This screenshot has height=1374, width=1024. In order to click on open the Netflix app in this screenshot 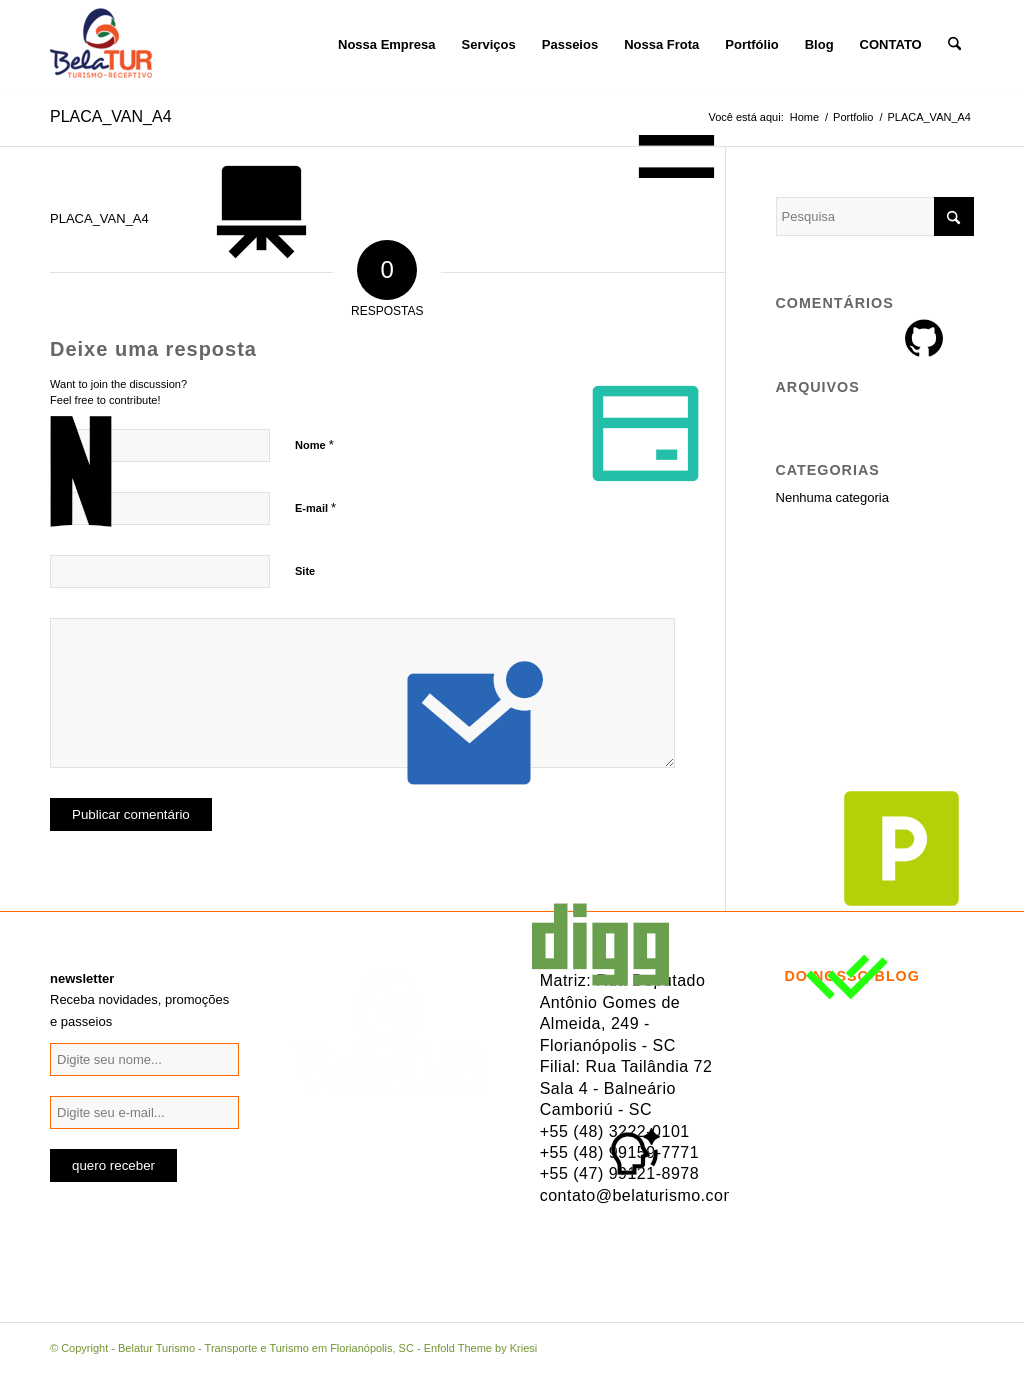, I will do `click(81, 472)`.